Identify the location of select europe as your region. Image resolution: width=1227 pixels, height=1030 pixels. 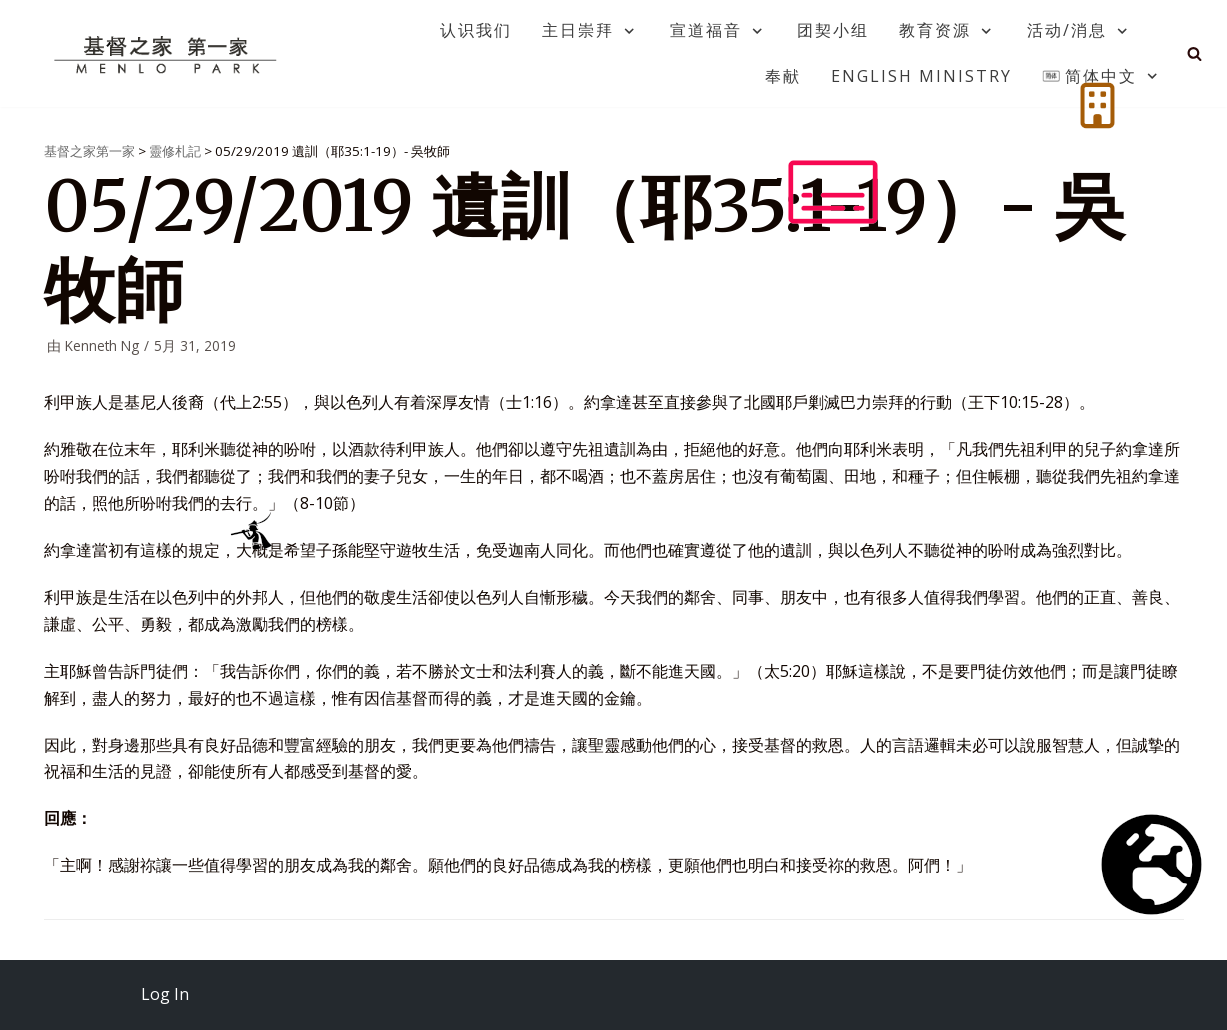
(1151, 864).